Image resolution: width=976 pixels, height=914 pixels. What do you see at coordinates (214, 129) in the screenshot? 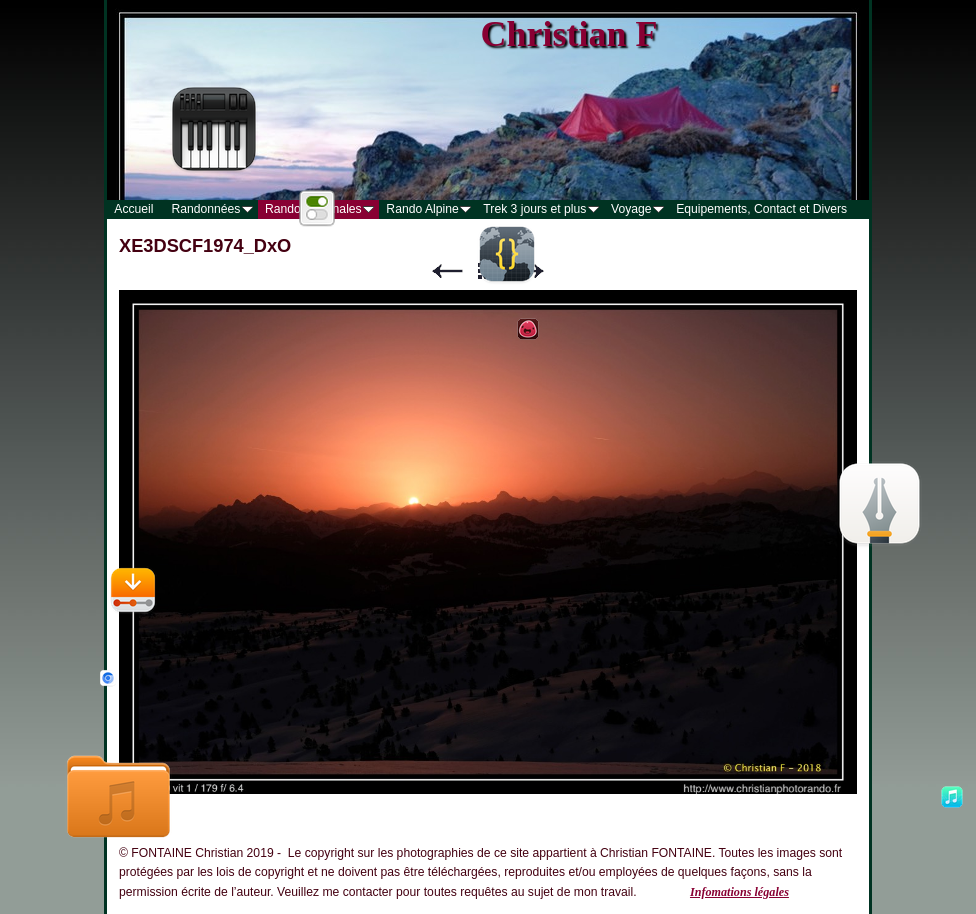
I see `open audio MIDI setup to configure sound devices` at bounding box center [214, 129].